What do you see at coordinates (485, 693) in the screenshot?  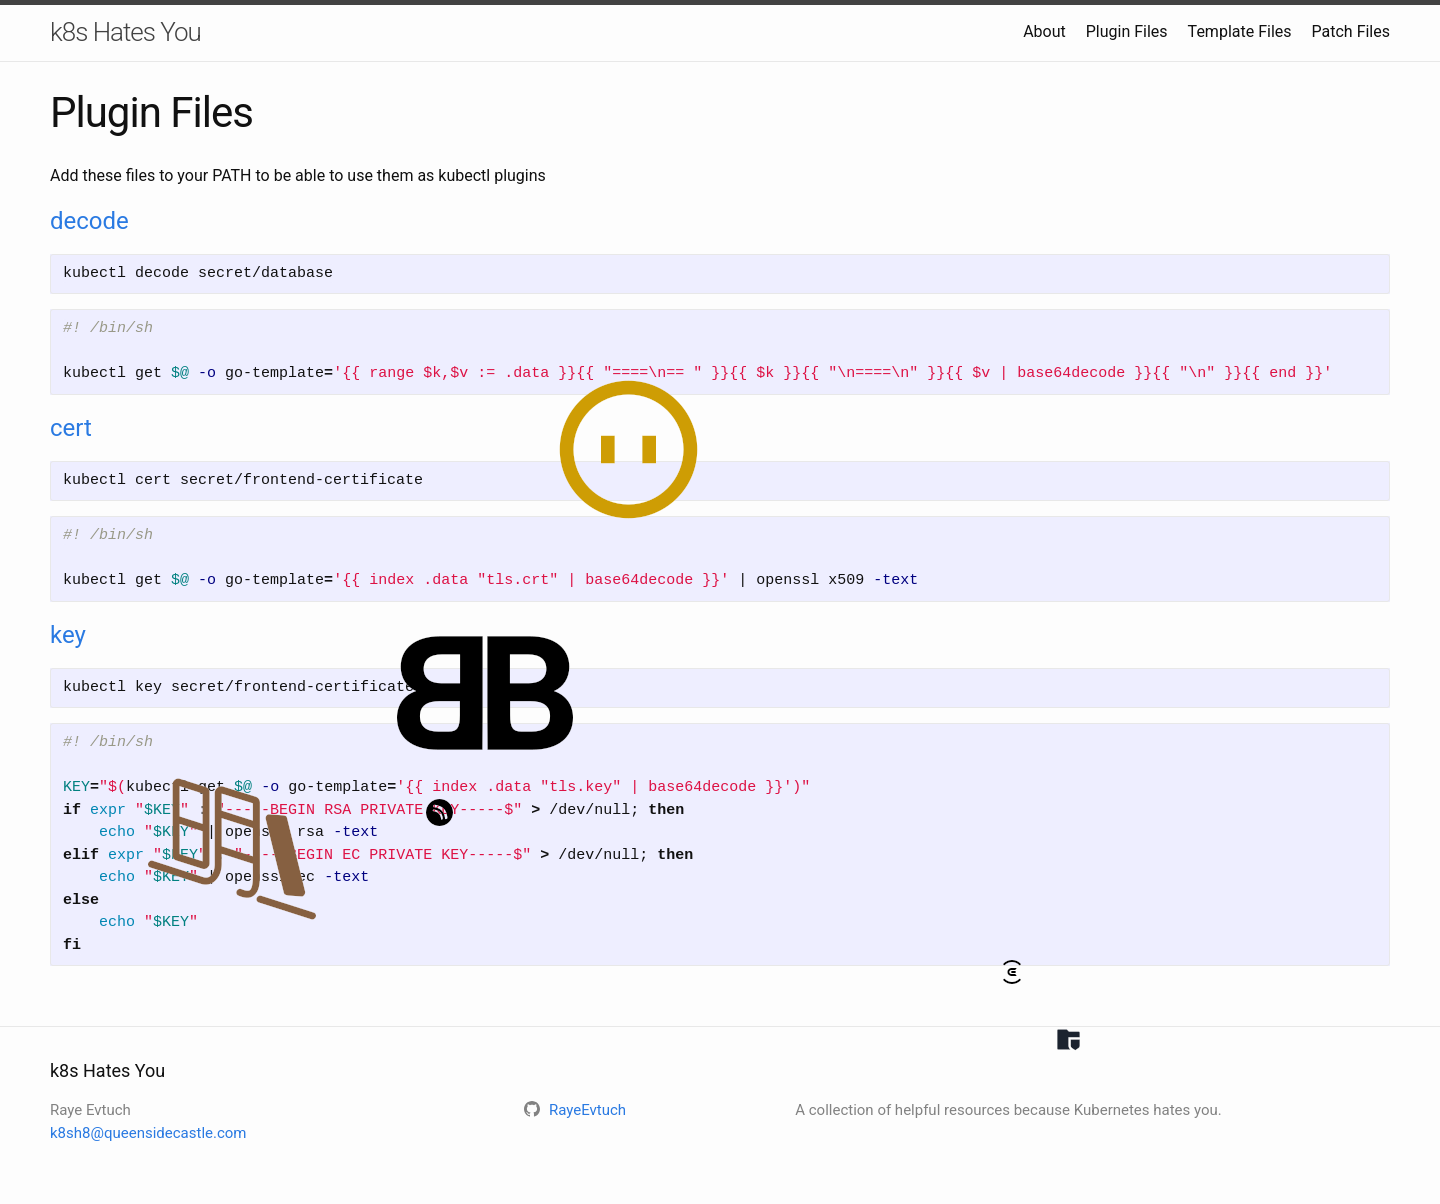 I see `NodeBB forum software logo` at bounding box center [485, 693].